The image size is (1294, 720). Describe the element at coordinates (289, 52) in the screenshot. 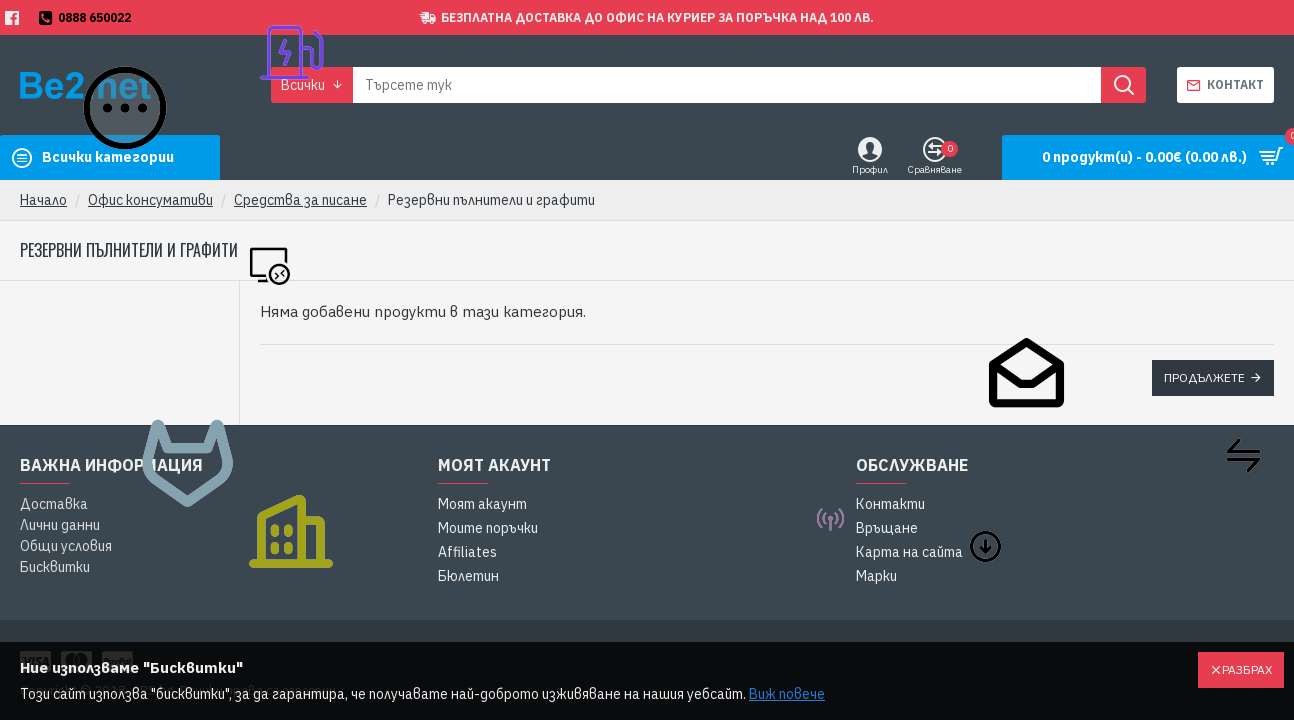

I see `find nearby electric vehicle charging stations` at that location.